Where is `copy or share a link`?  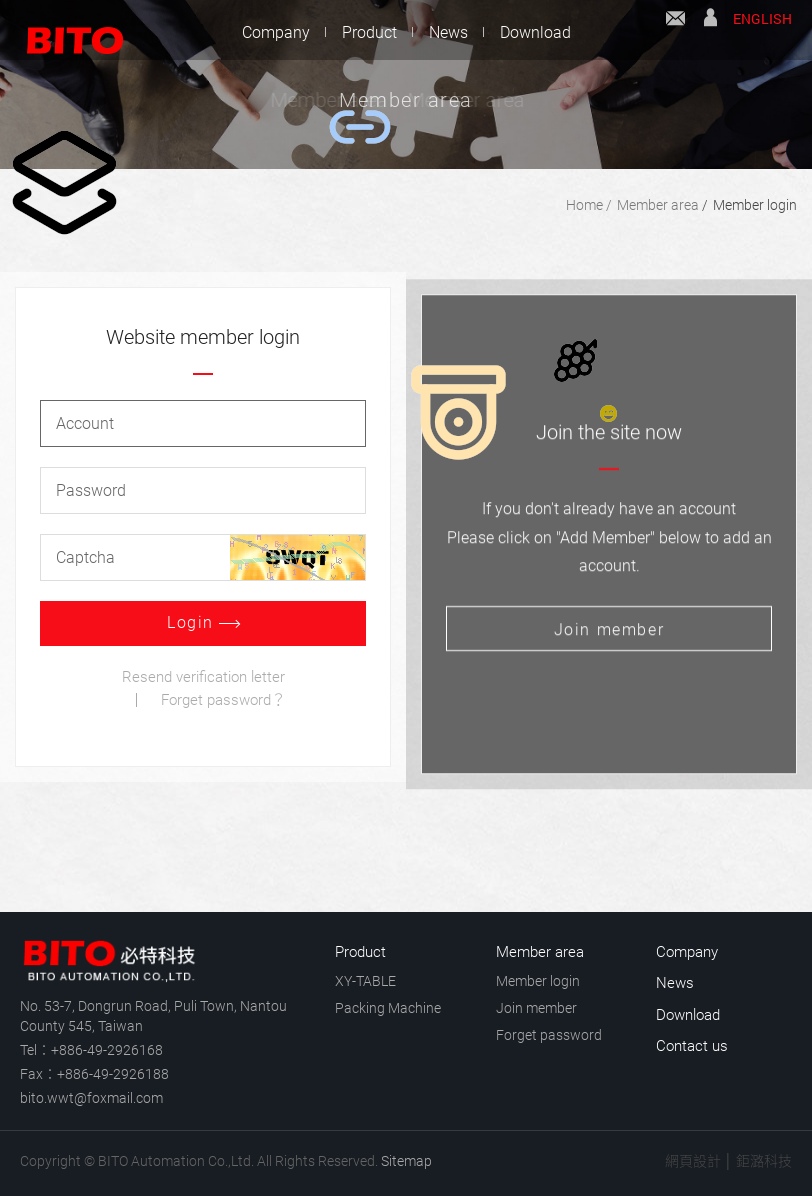
copy or share a link is located at coordinates (360, 127).